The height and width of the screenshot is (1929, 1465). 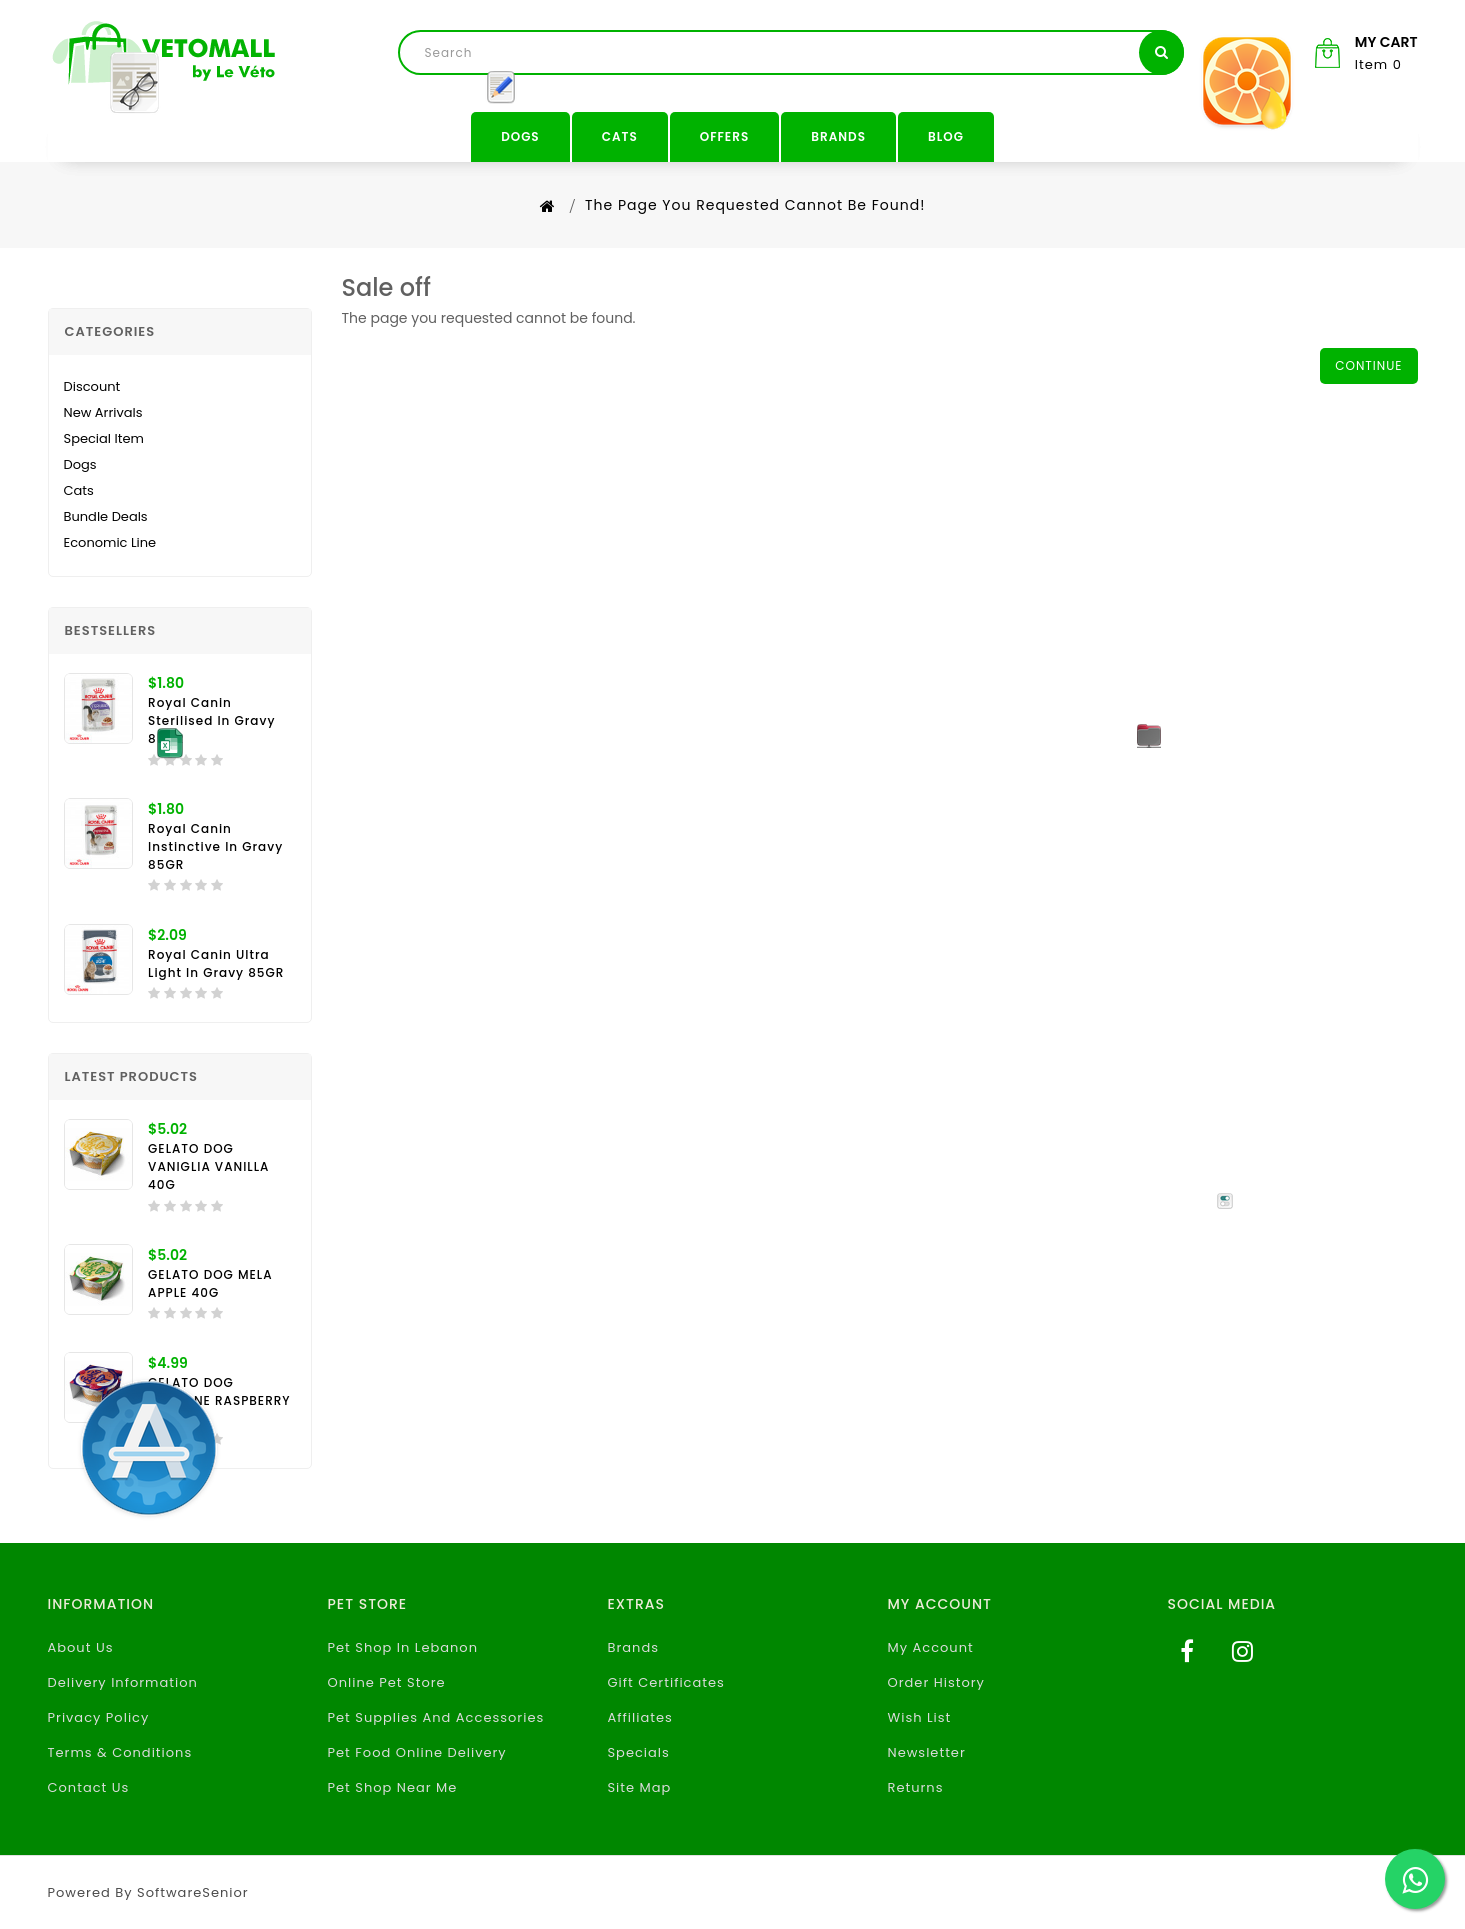 What do you see at coordinates (1247, 81) in the screenshot?
I see `open sound juicer cd ripper app` at bounding box center [1247, 81].